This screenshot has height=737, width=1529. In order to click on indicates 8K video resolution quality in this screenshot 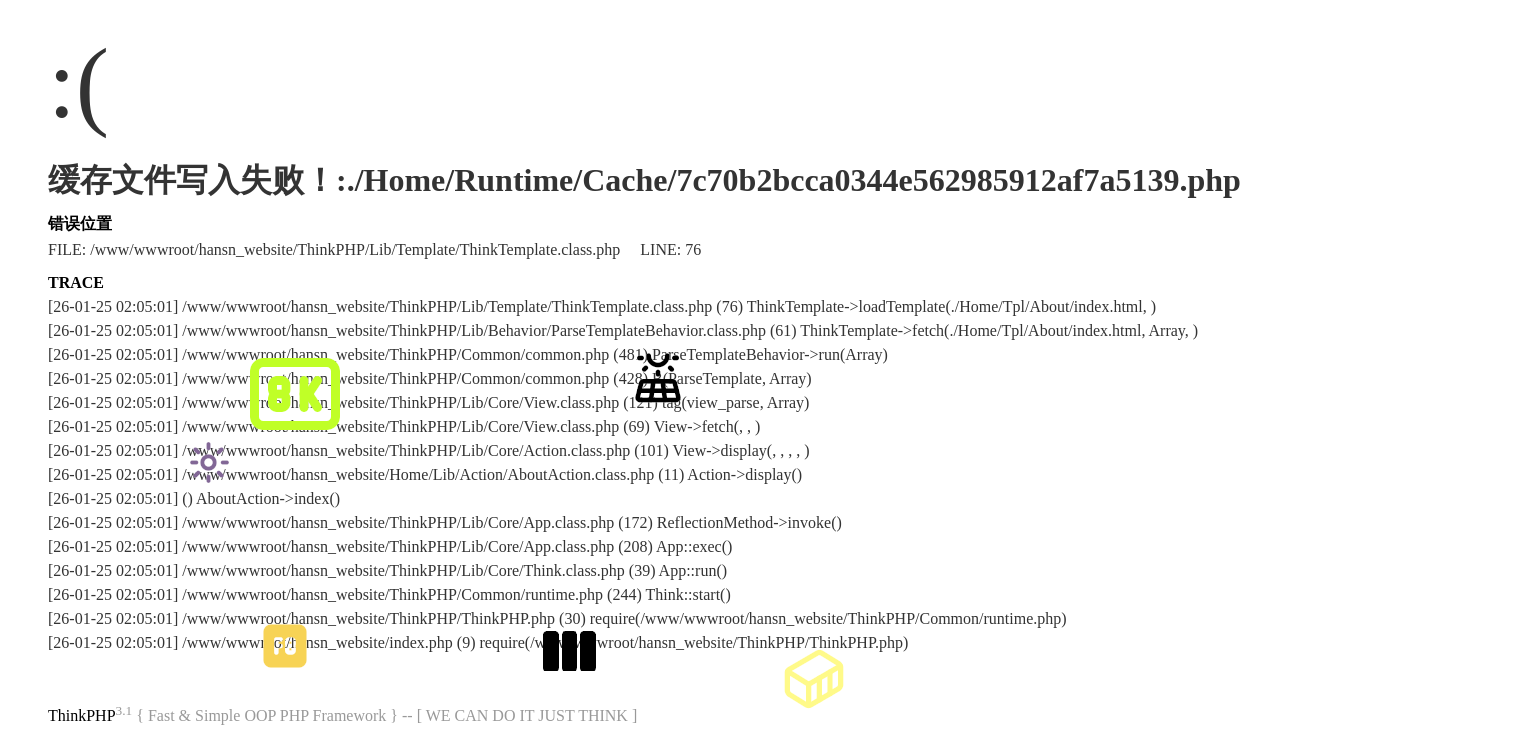, I will do `click(295, 394)`.